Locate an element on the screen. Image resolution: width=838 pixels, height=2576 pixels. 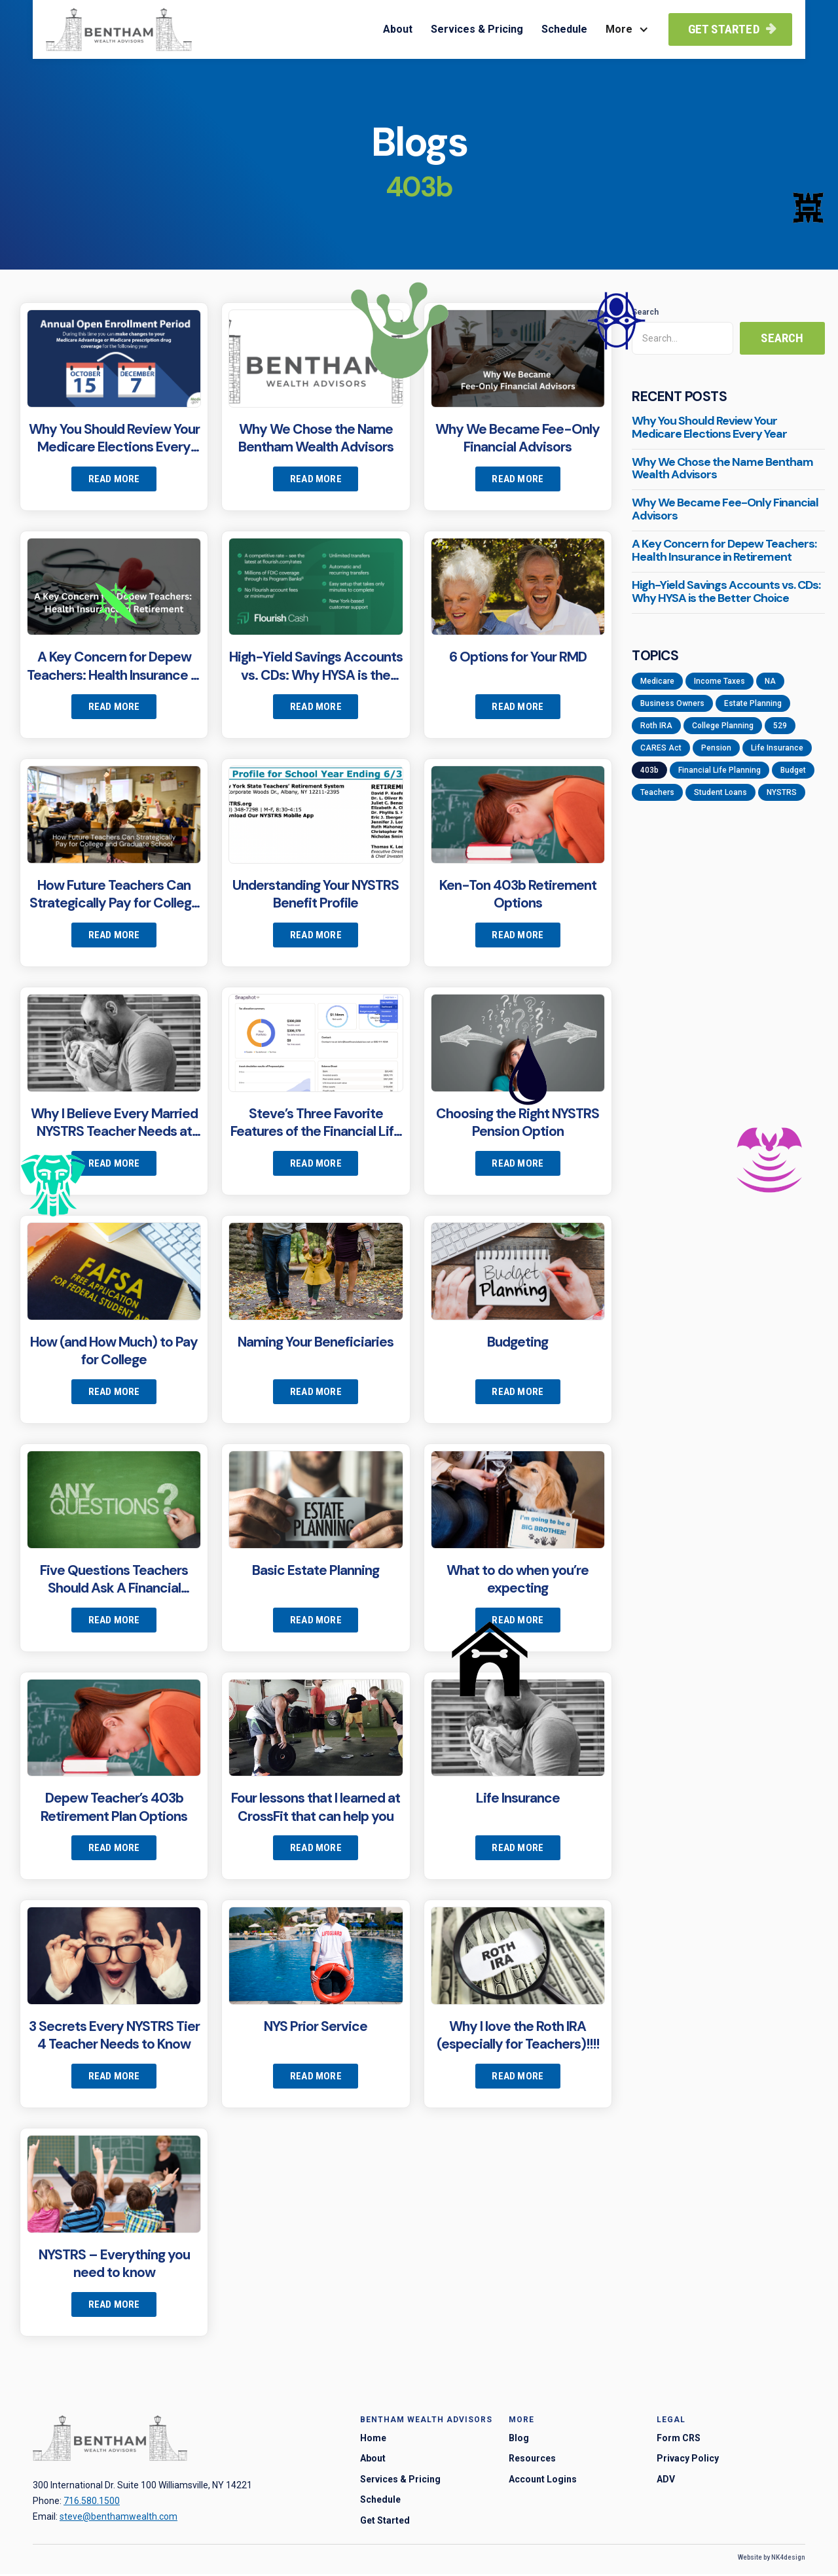
indicates time pressure or countdown in gameplay is located at coordinates (115, 603).